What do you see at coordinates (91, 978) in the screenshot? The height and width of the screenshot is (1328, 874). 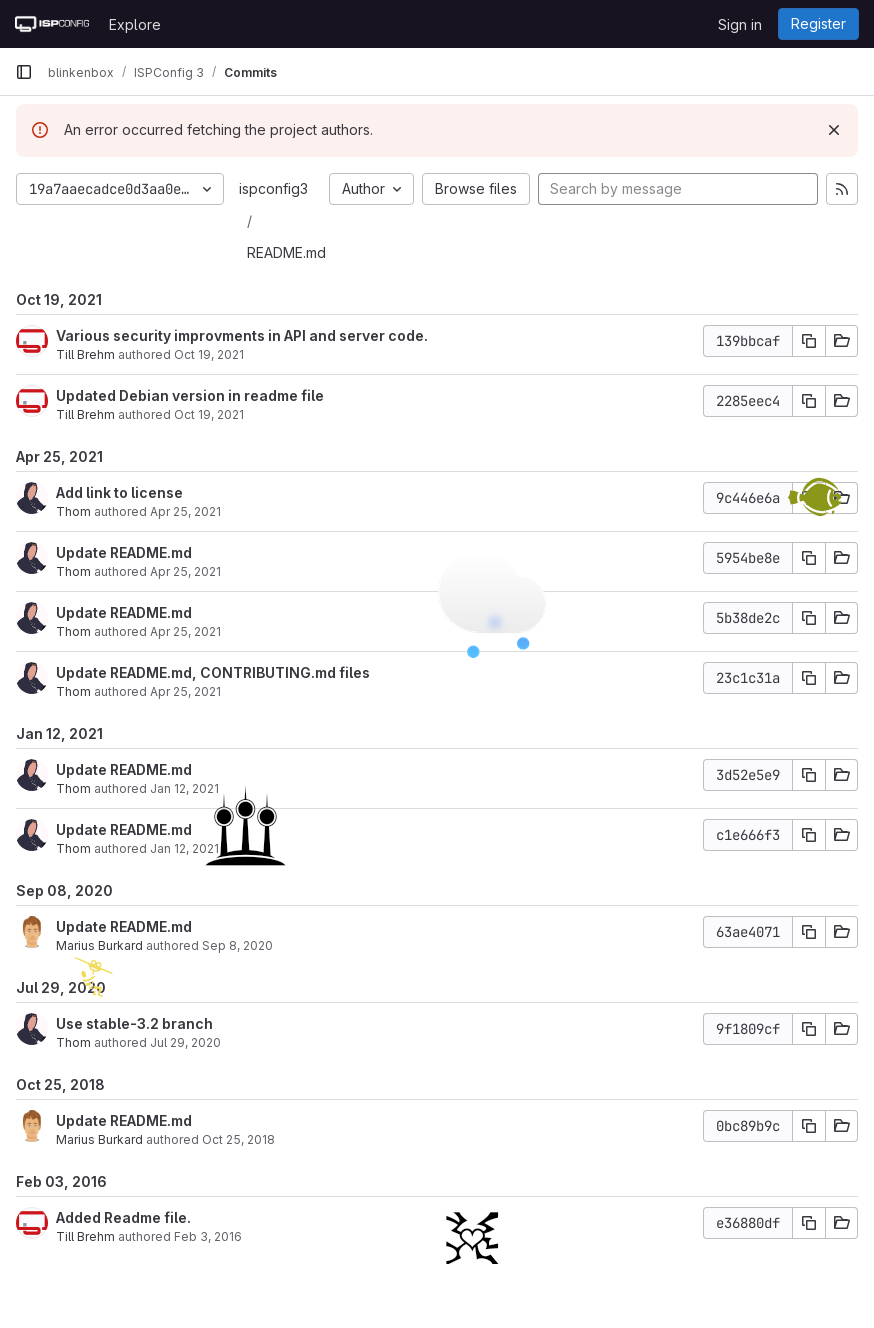 I see `flying fox or zipline activity icon` at bounding box center [91, 978].